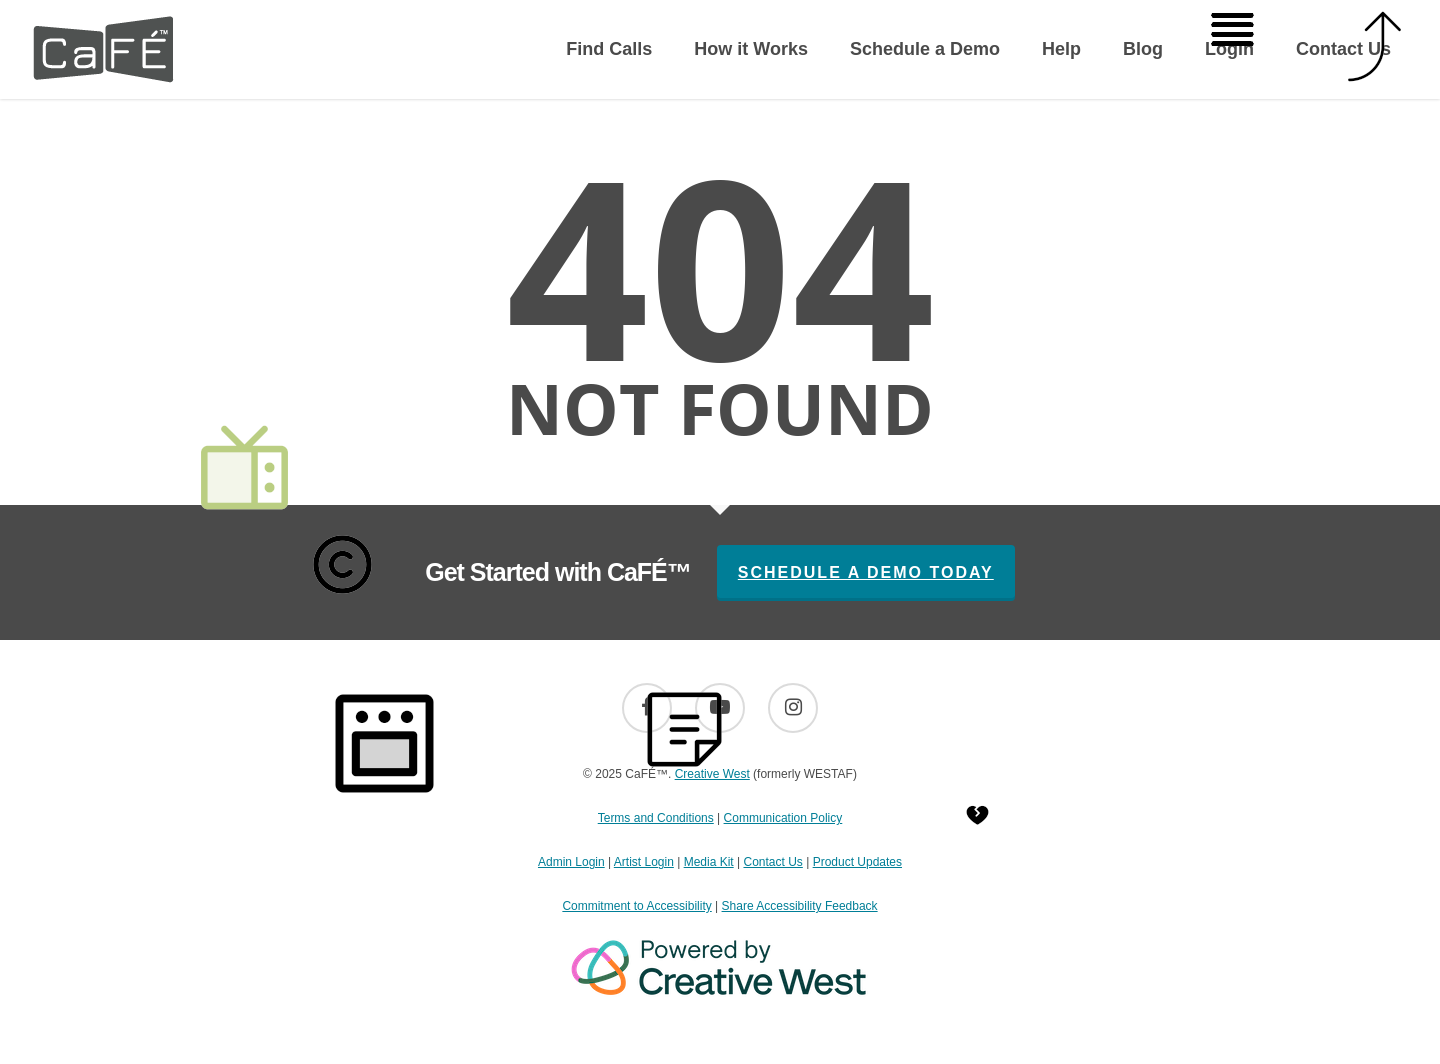 This screenshot has width=1440, height=1064. What do you see at coordinates (684, 729) in the screenshot?
I see `create a new note` at bounding box center [684, 729].